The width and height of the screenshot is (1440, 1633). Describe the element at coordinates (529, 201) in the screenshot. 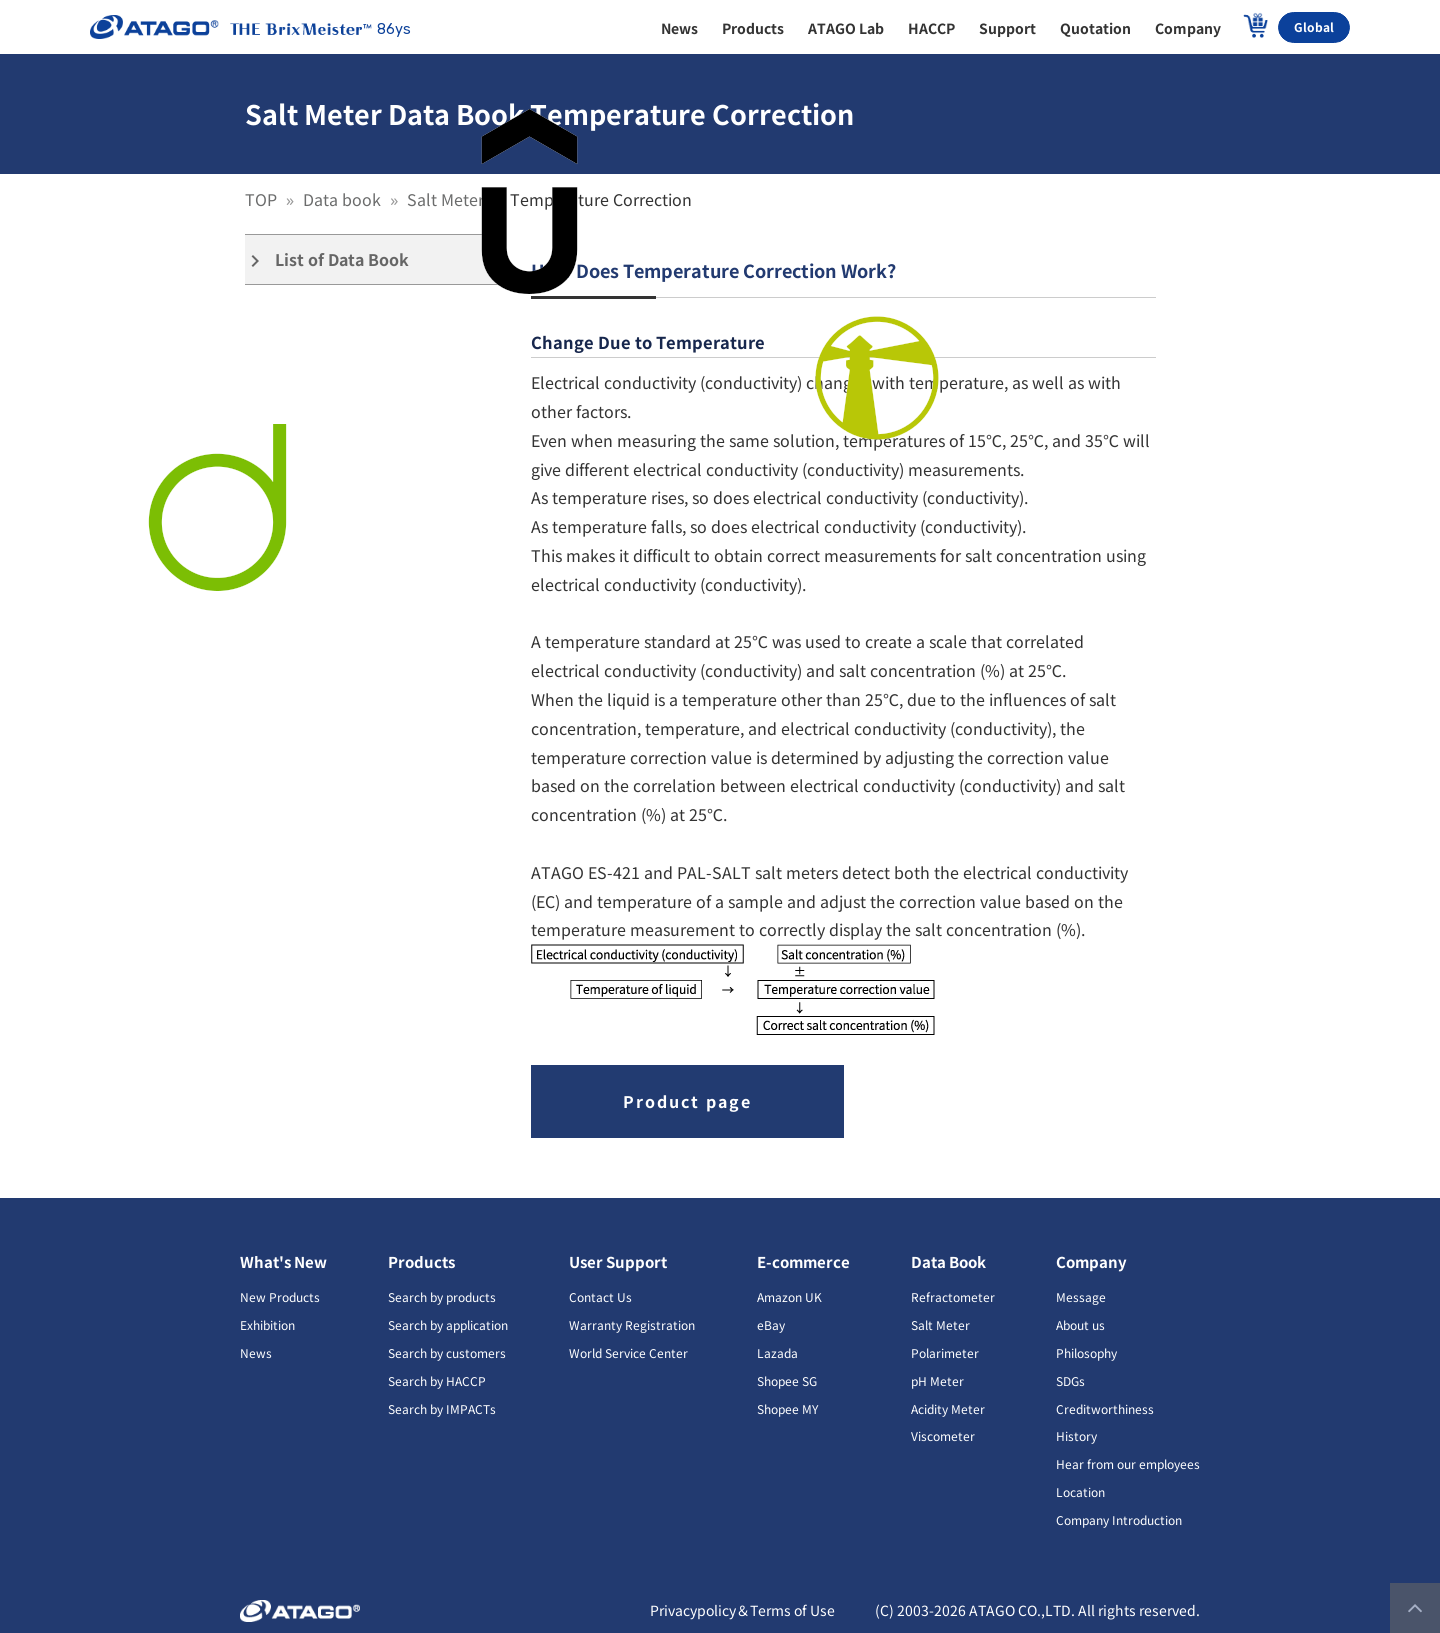

I see `open the udemy app` at that location.